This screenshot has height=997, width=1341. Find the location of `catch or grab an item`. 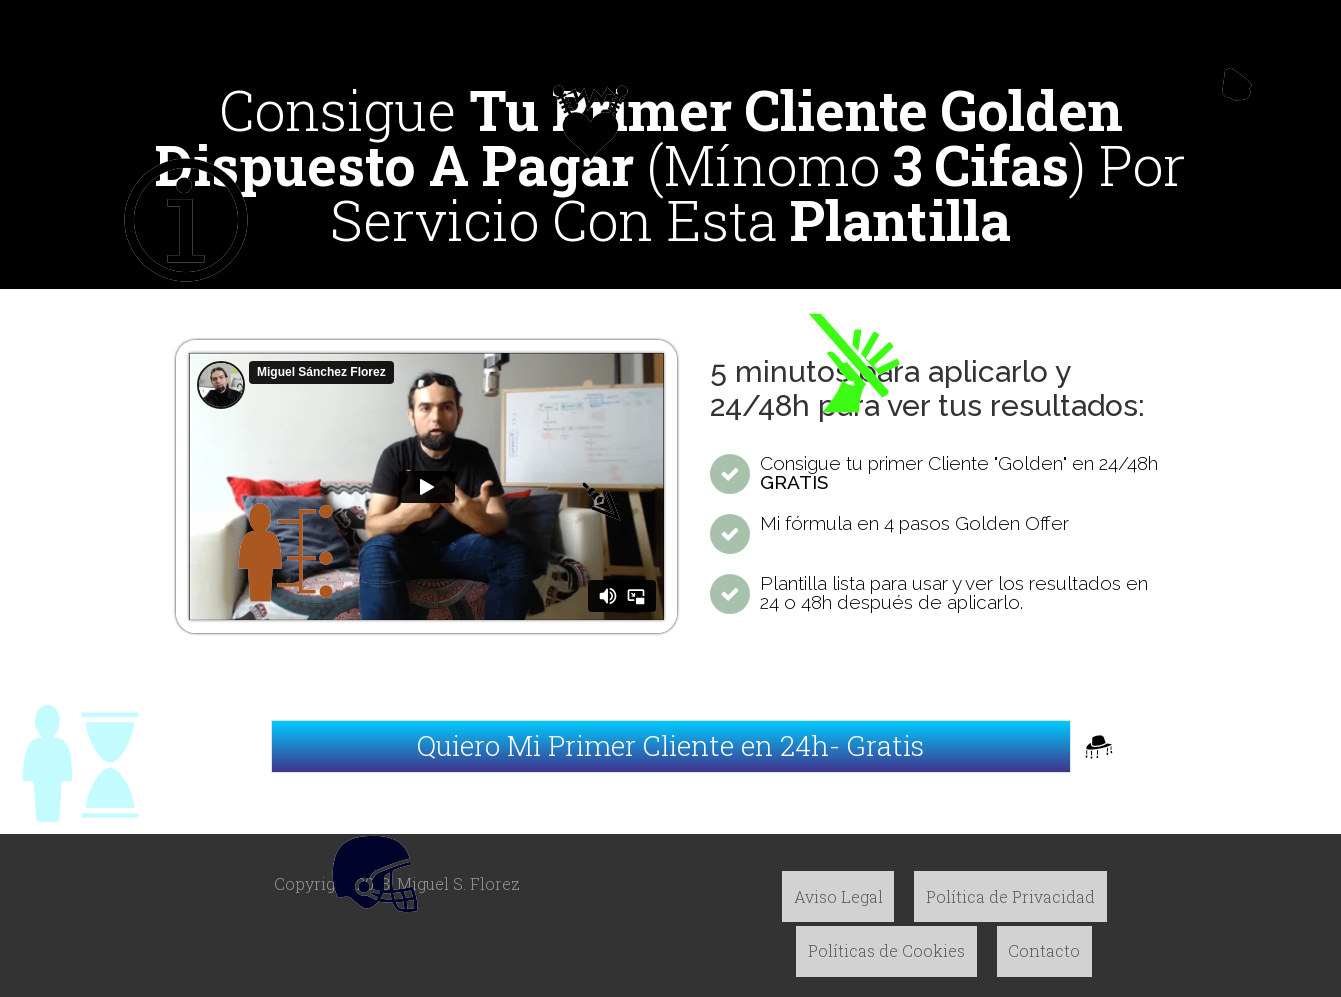

catch or grab an item is located at coordinates (854, 363).